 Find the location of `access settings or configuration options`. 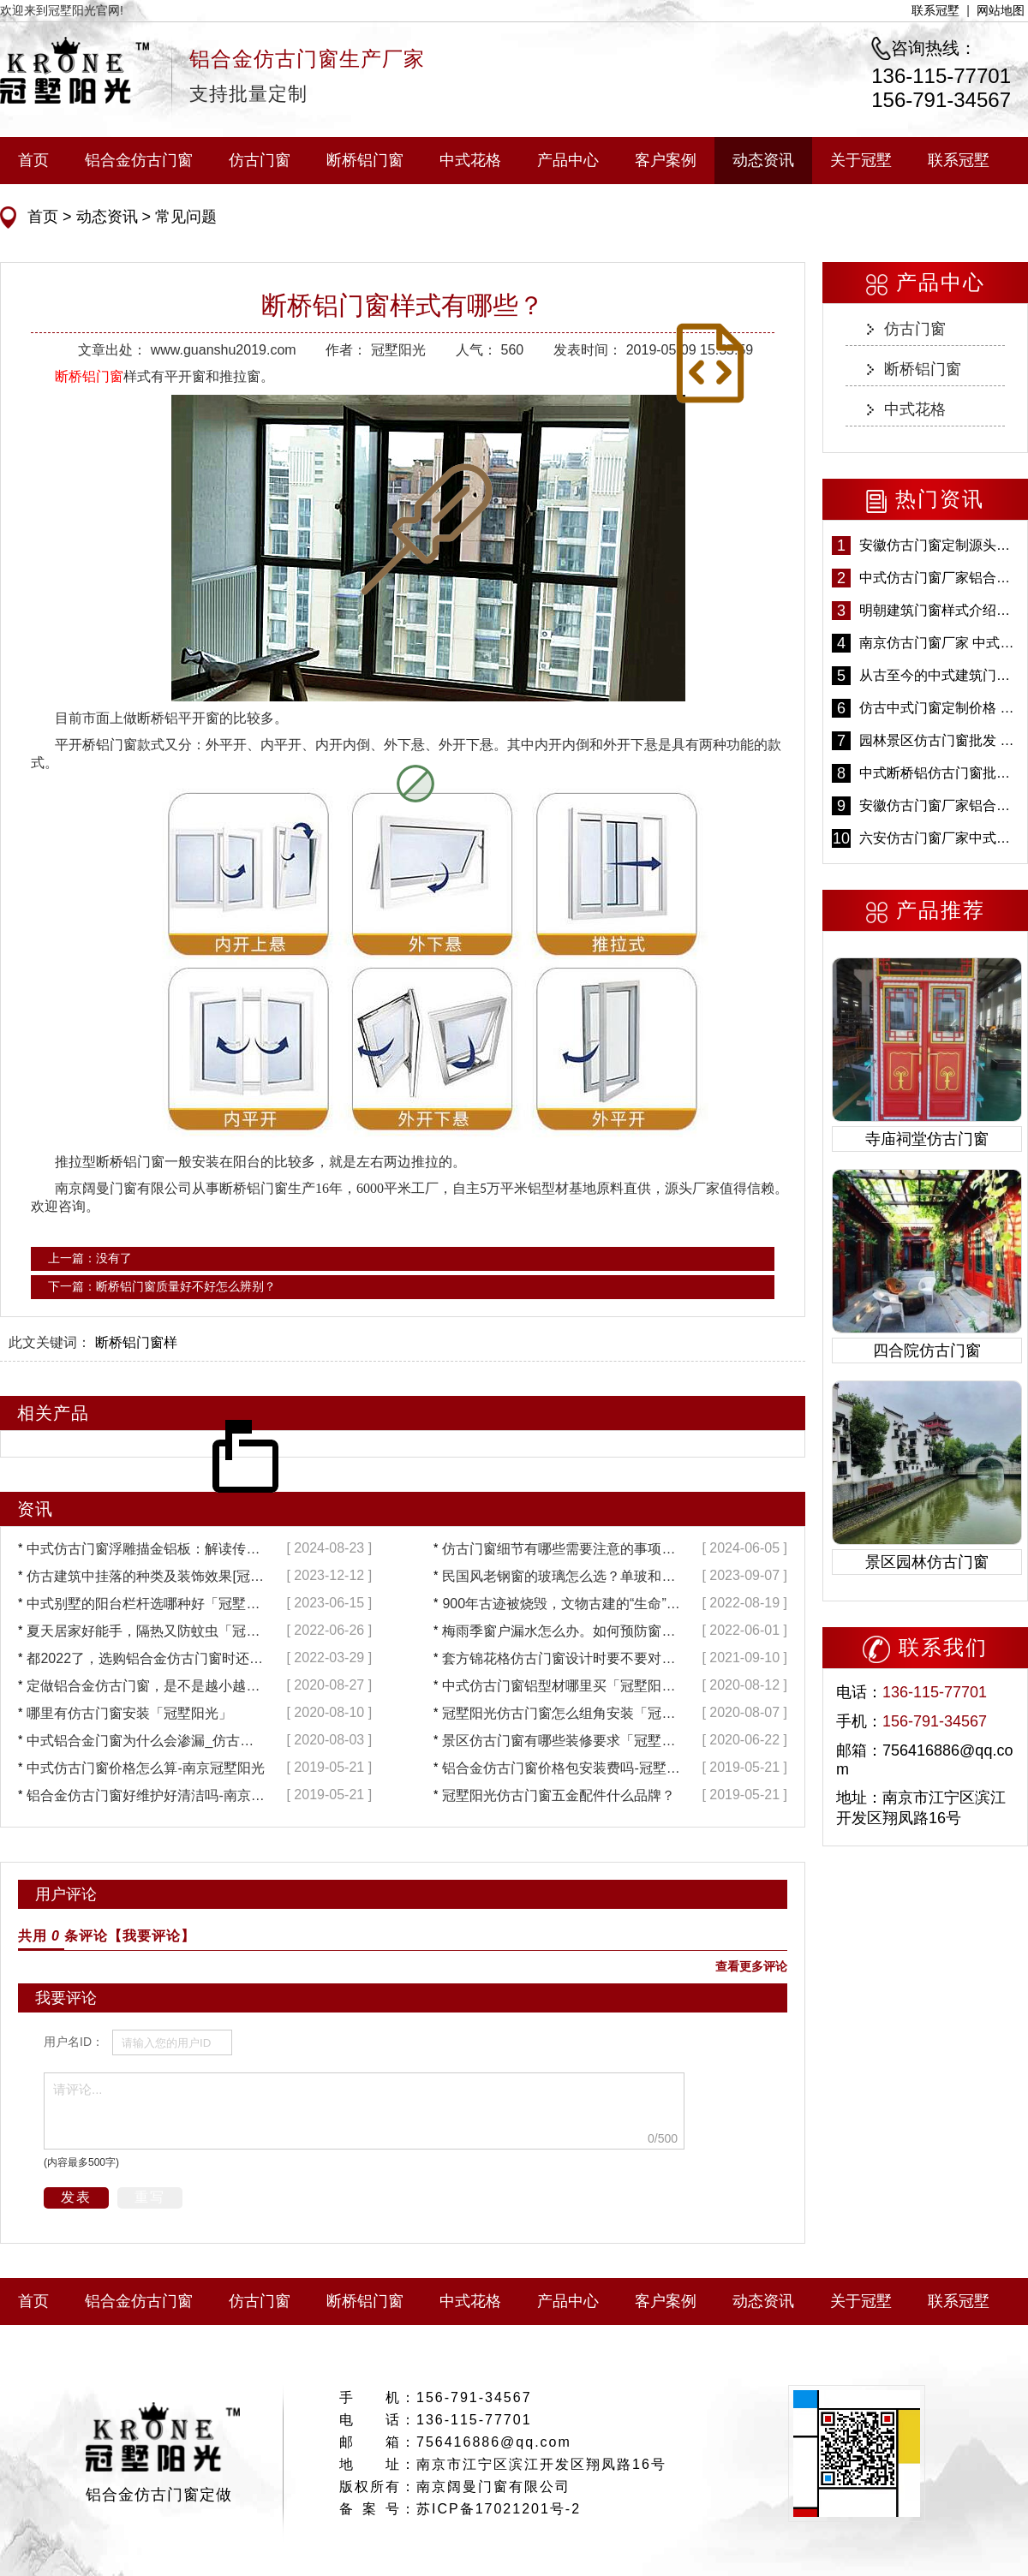

access settings or configuration options is located at coordinates (427, 529).